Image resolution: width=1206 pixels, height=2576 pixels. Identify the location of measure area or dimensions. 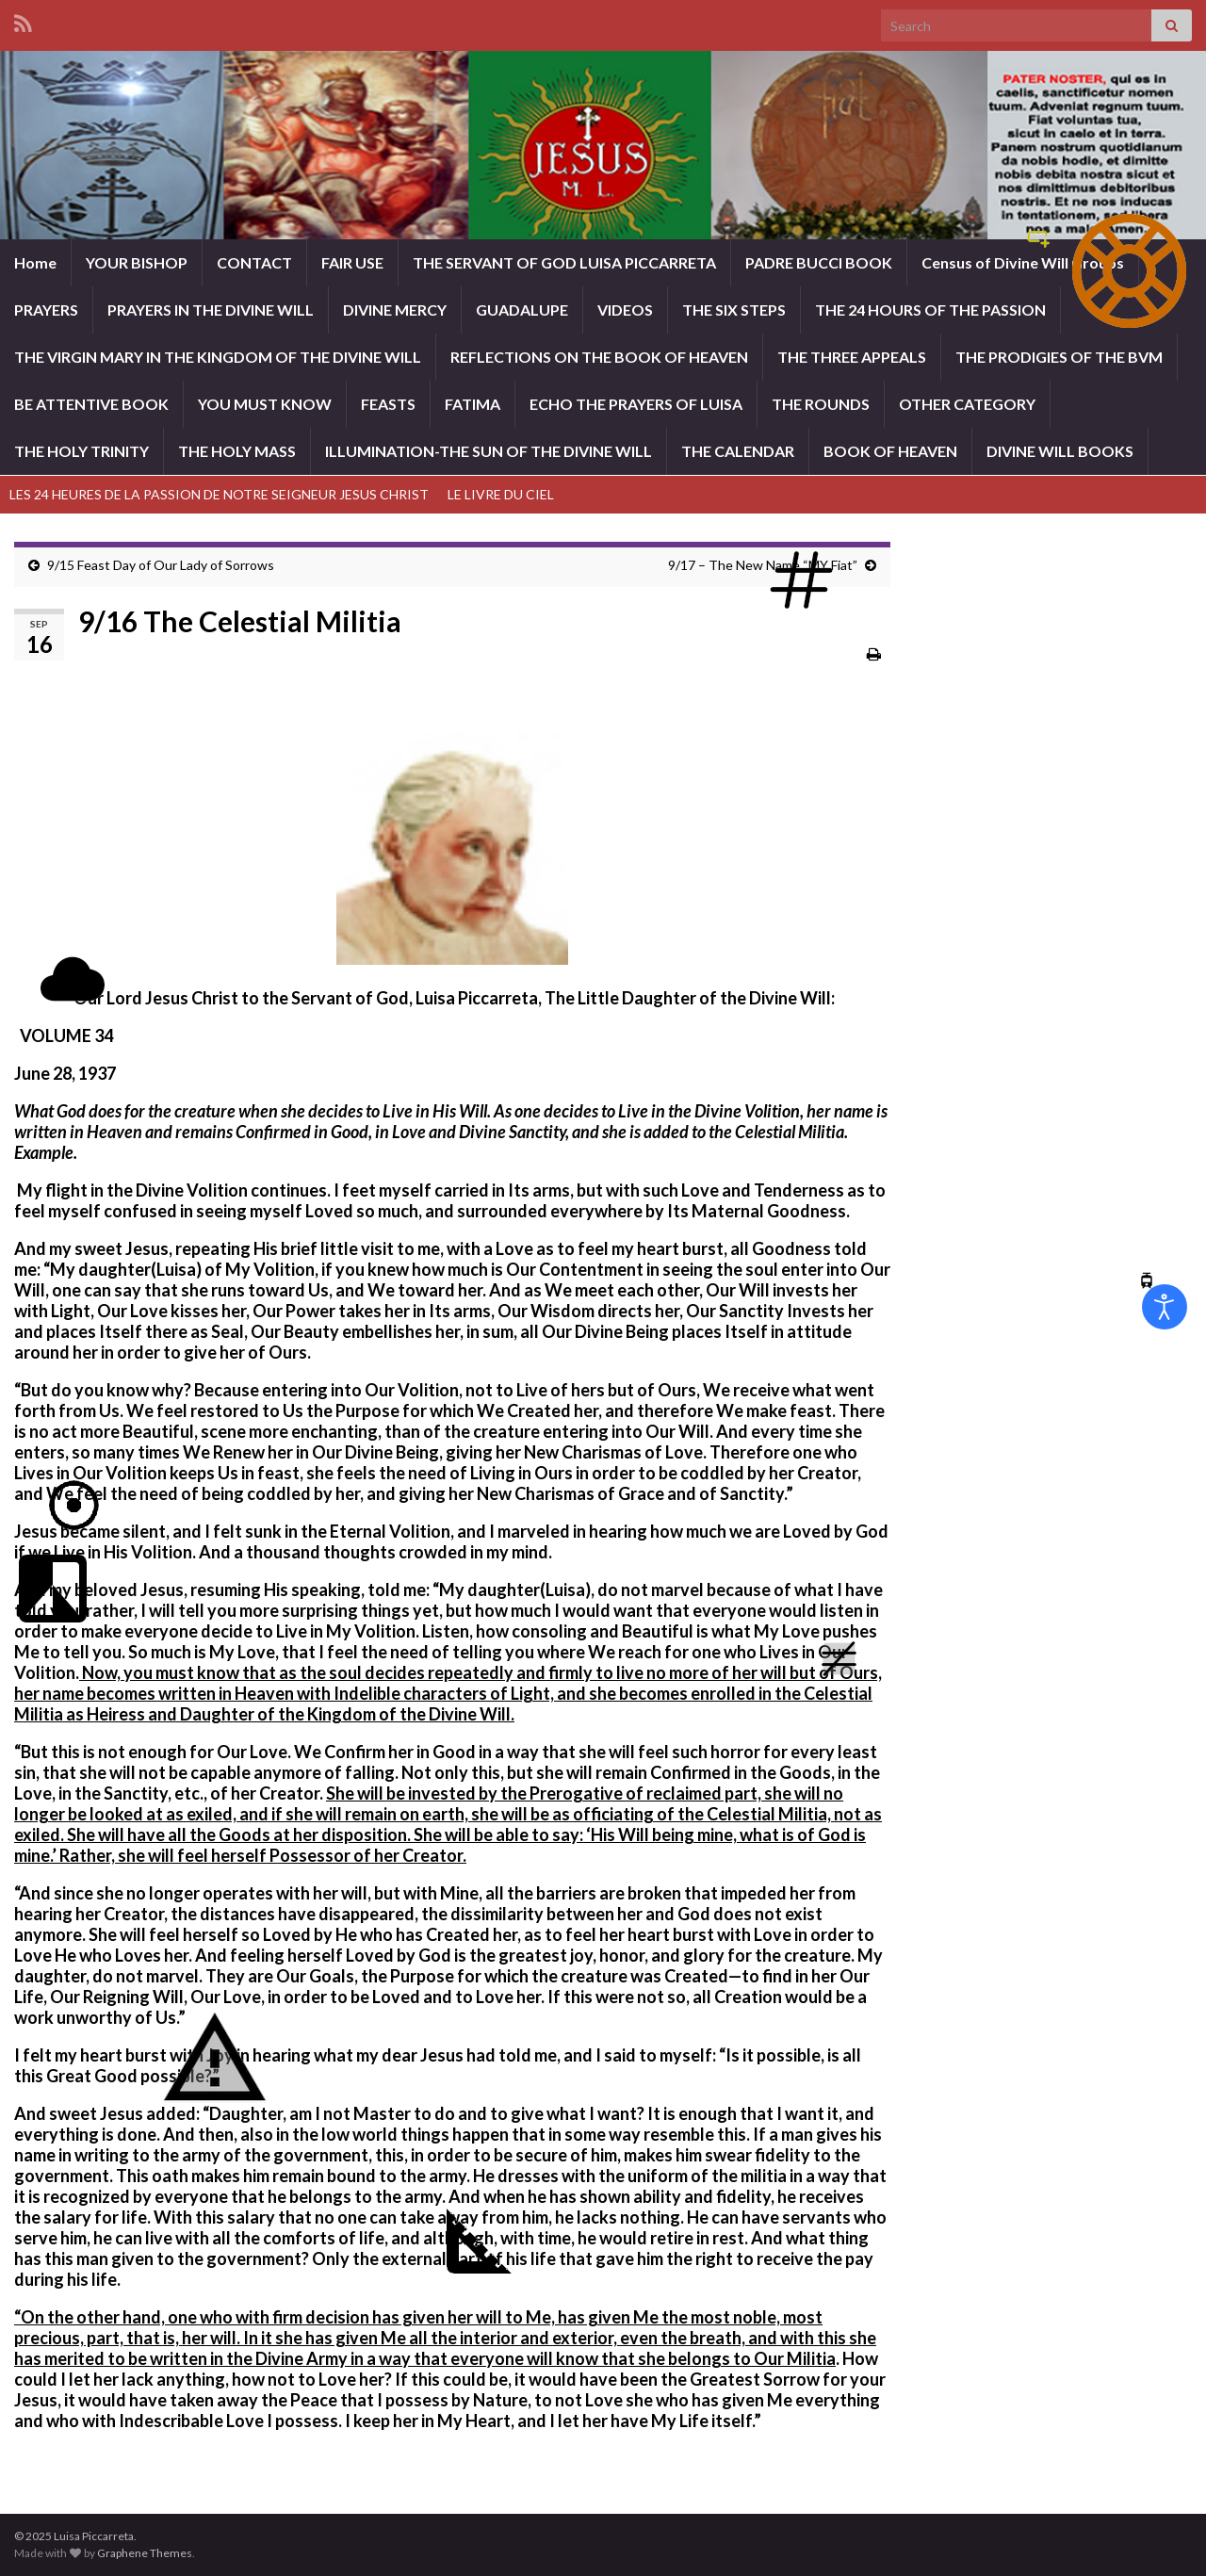
(479, 2241).